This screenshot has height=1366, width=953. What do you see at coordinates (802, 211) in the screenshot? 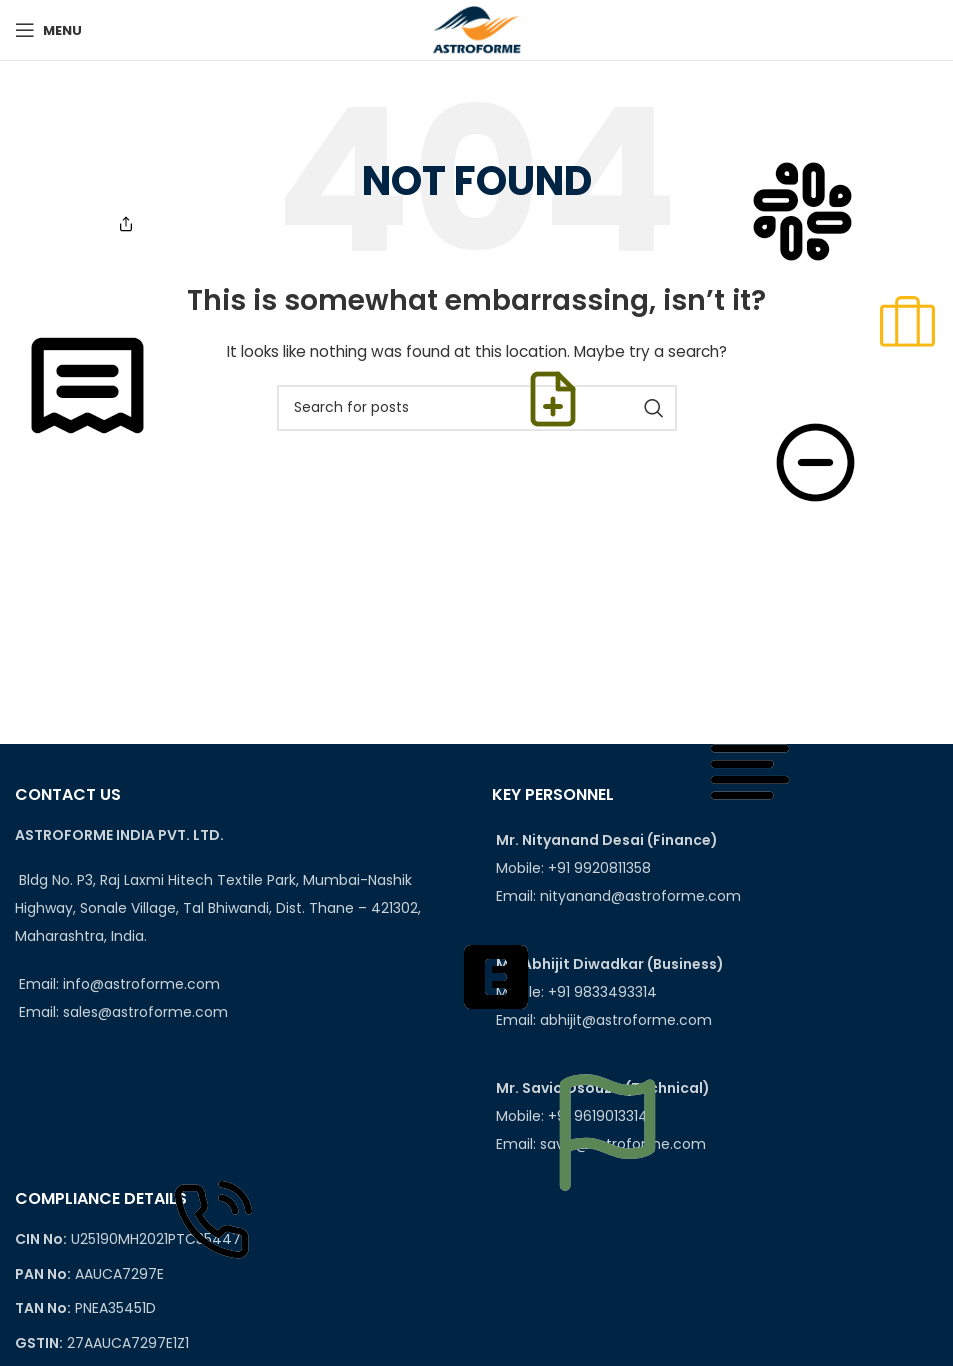
I see `open Slack messaging app` at bounding box center [802, 211].